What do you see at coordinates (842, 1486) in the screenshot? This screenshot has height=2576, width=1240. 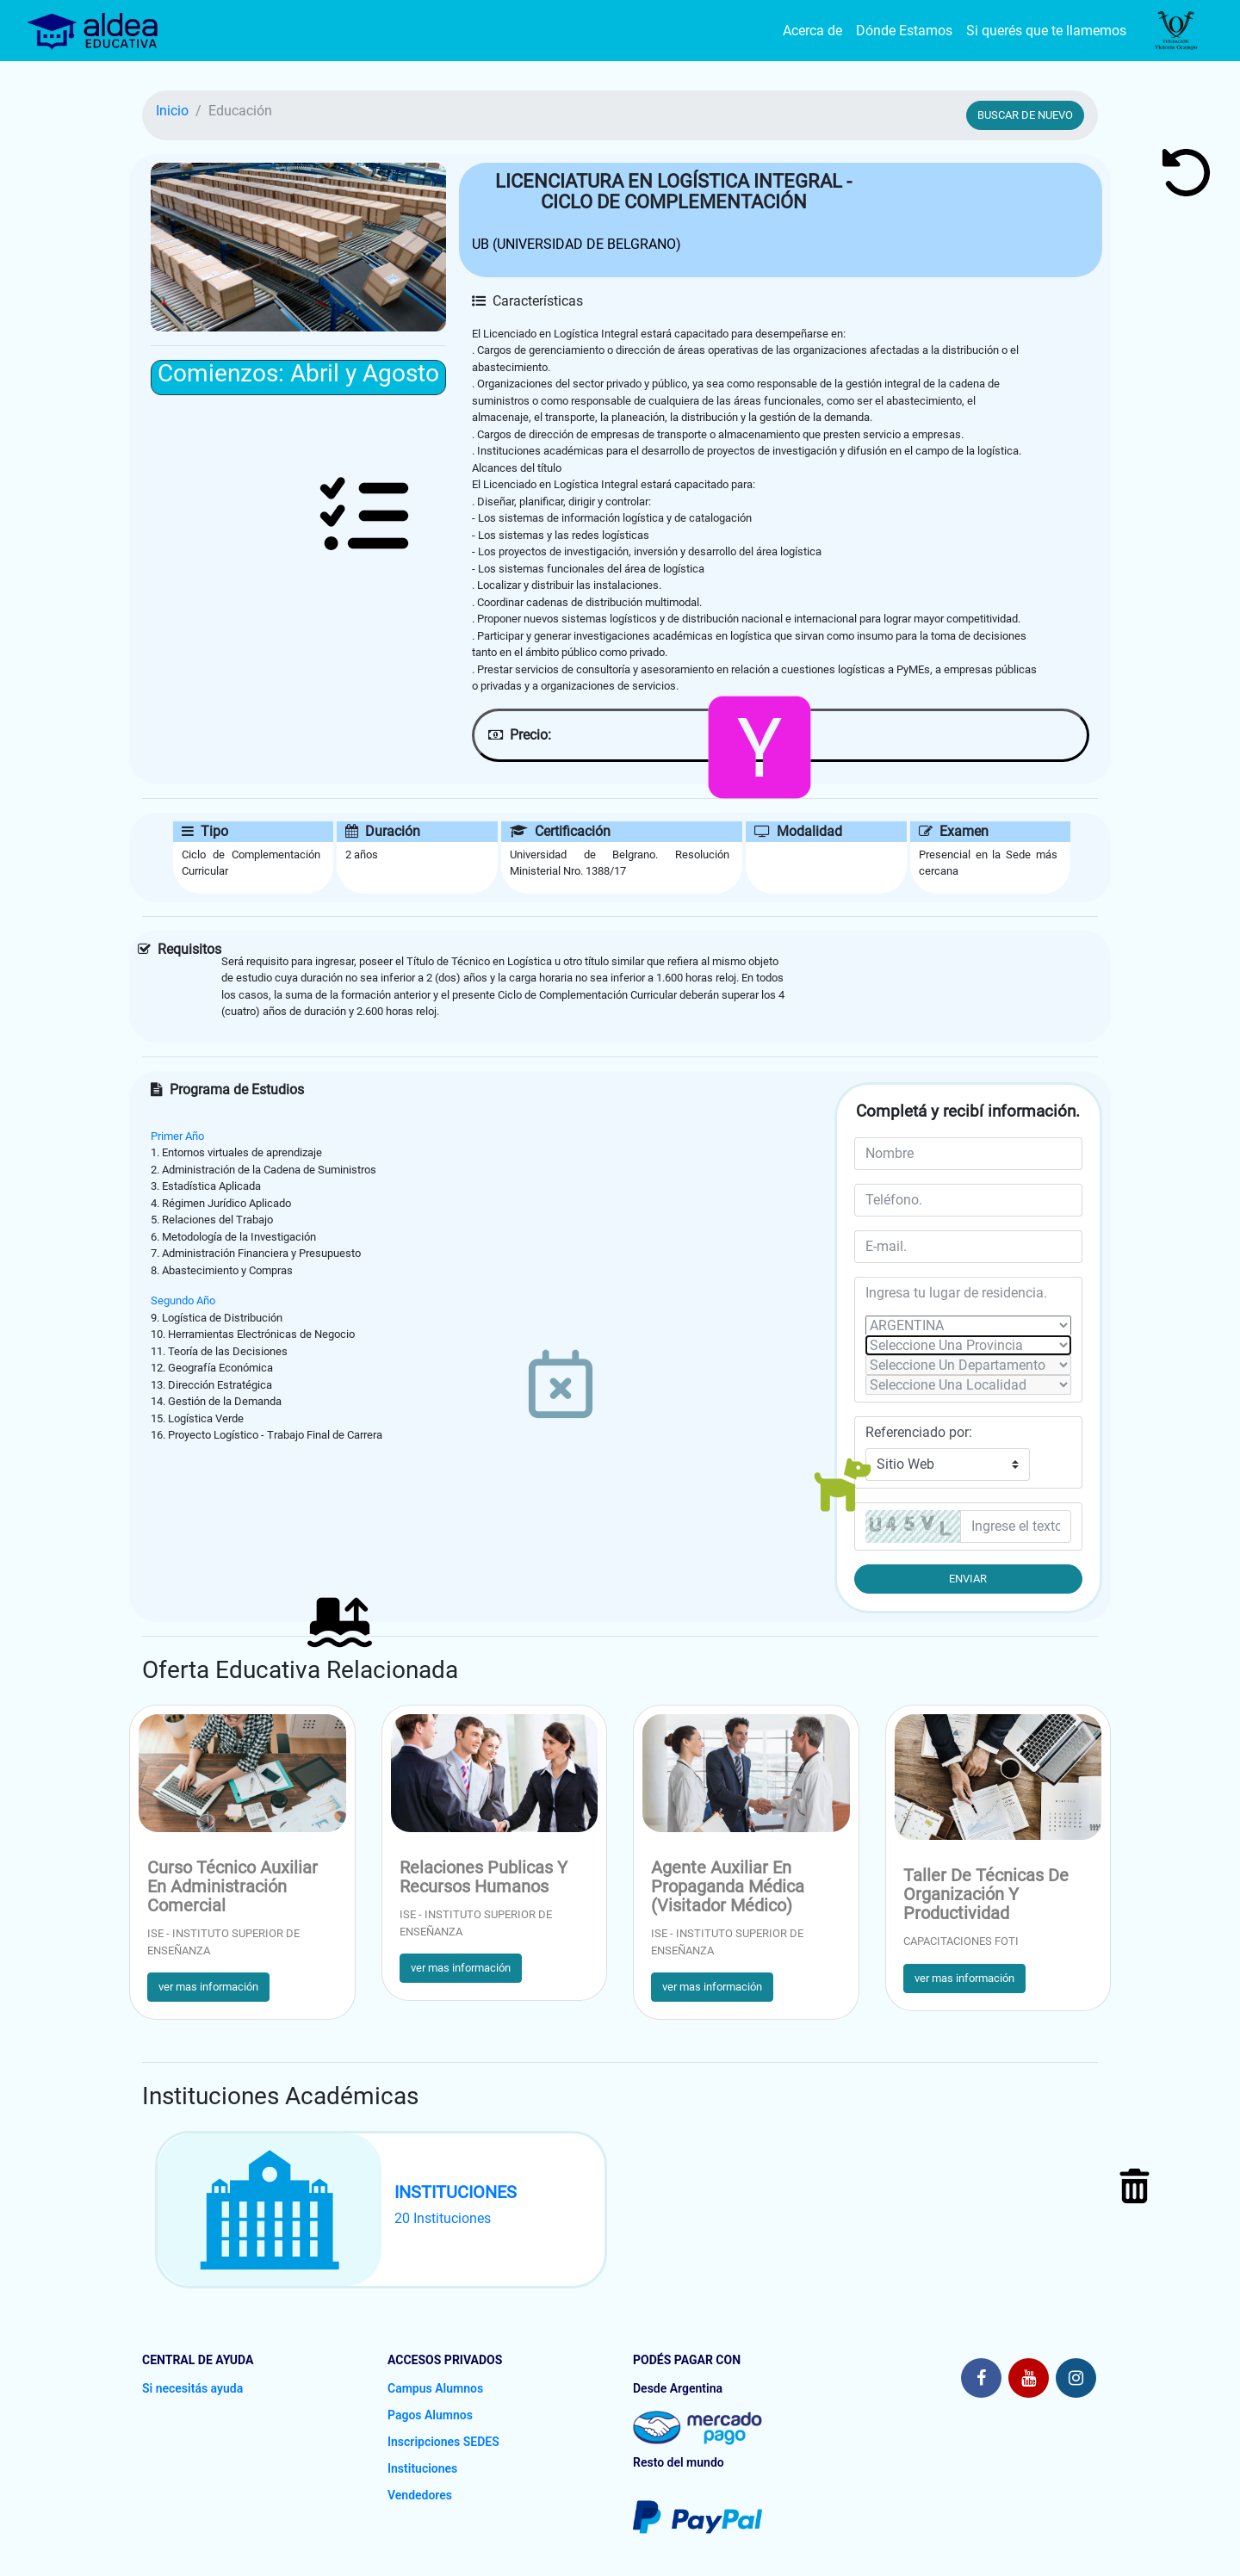 I see `view pet-related services or features` at bounding box center [842, 1486].